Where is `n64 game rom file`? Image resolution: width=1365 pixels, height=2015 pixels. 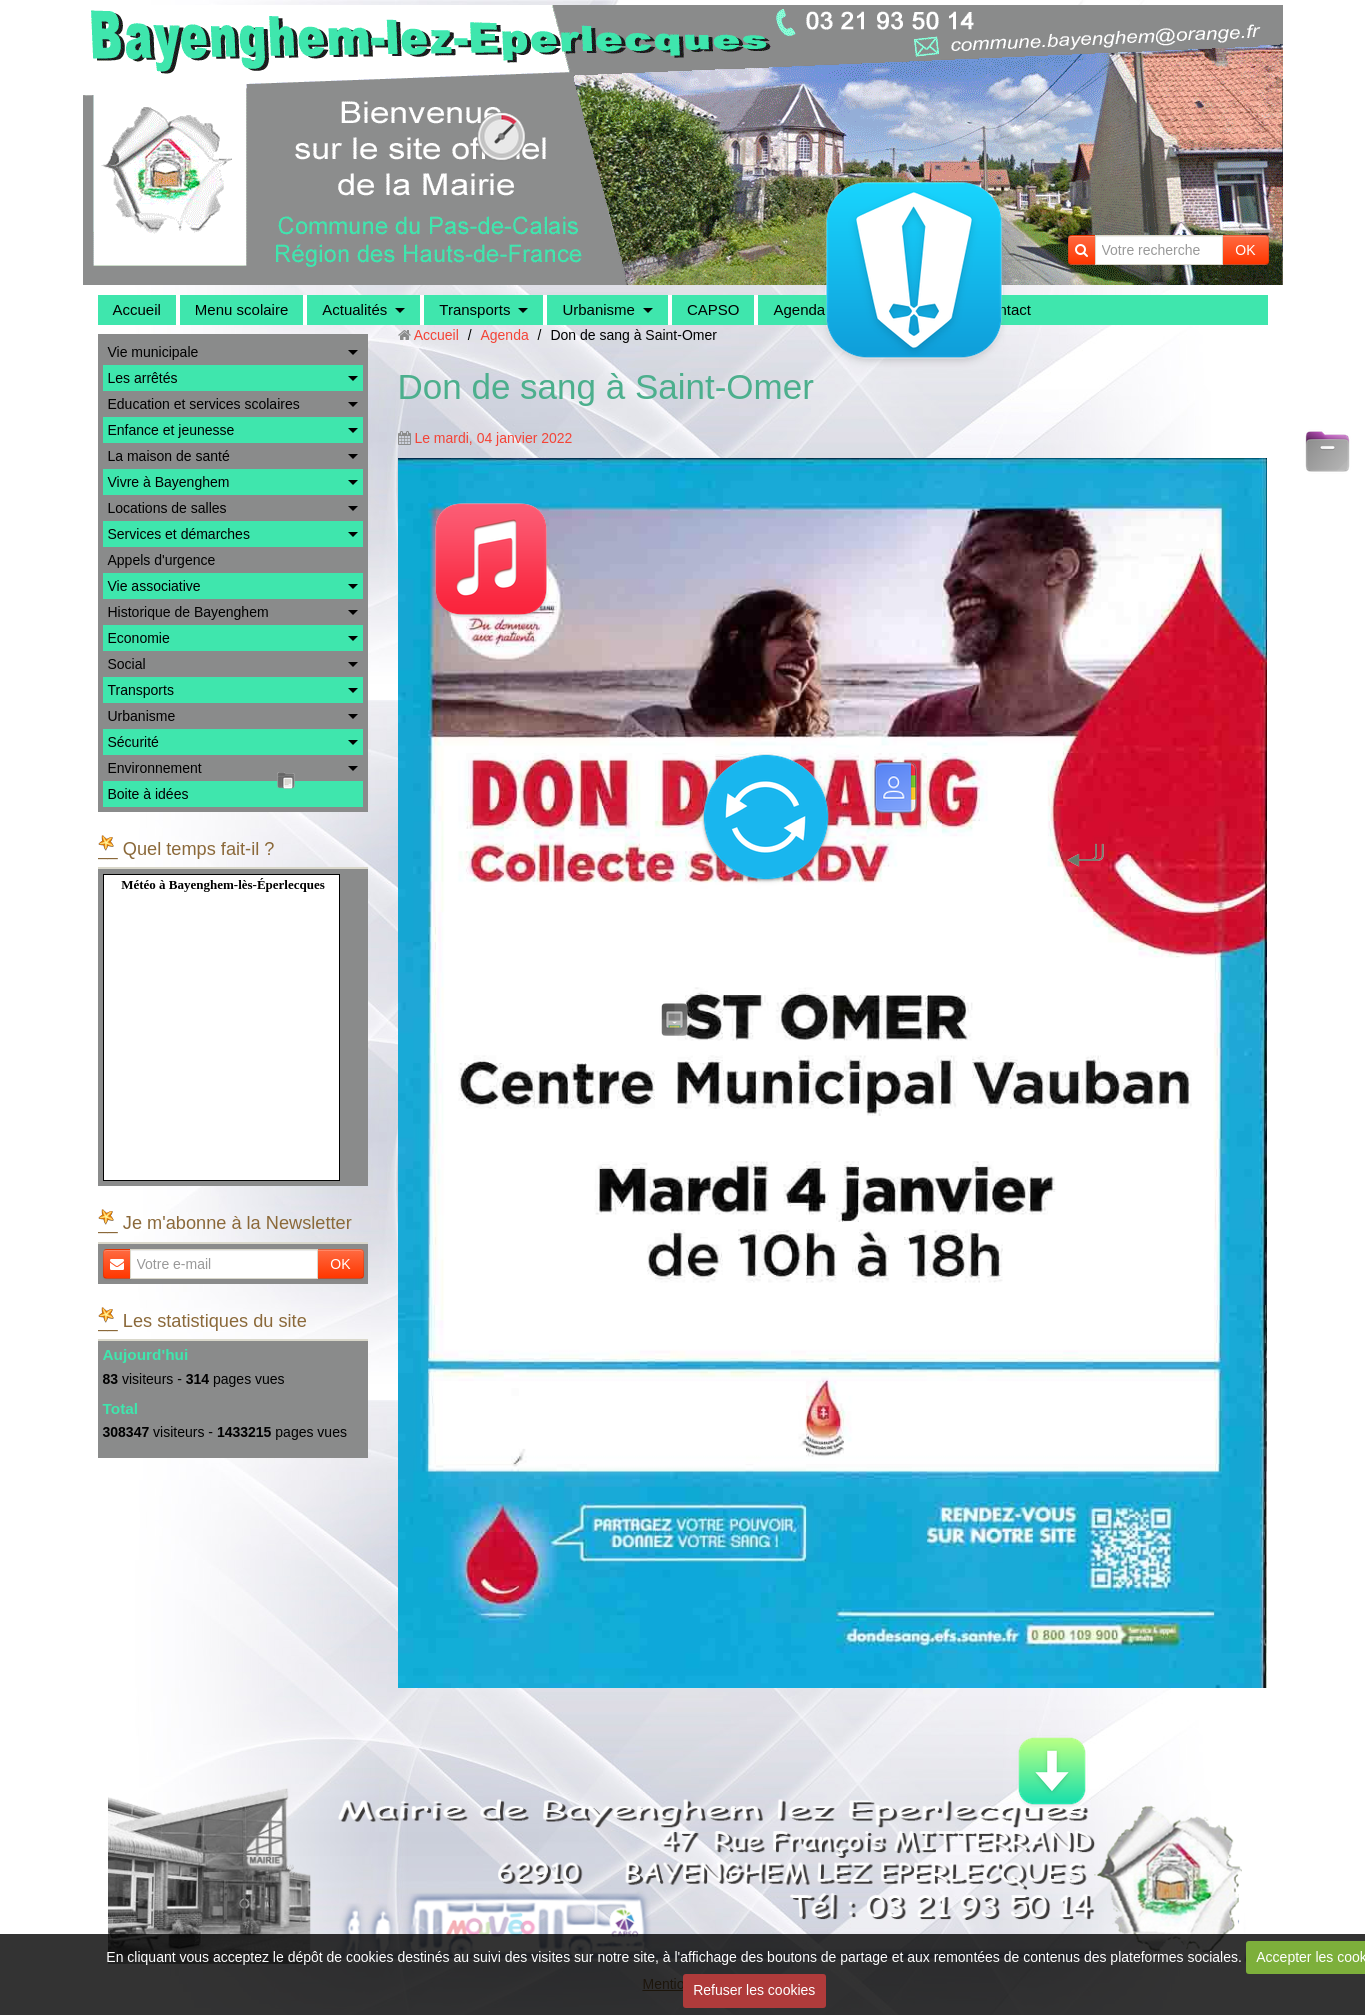
n64 game rom file is located at coordinates (674, 1019).